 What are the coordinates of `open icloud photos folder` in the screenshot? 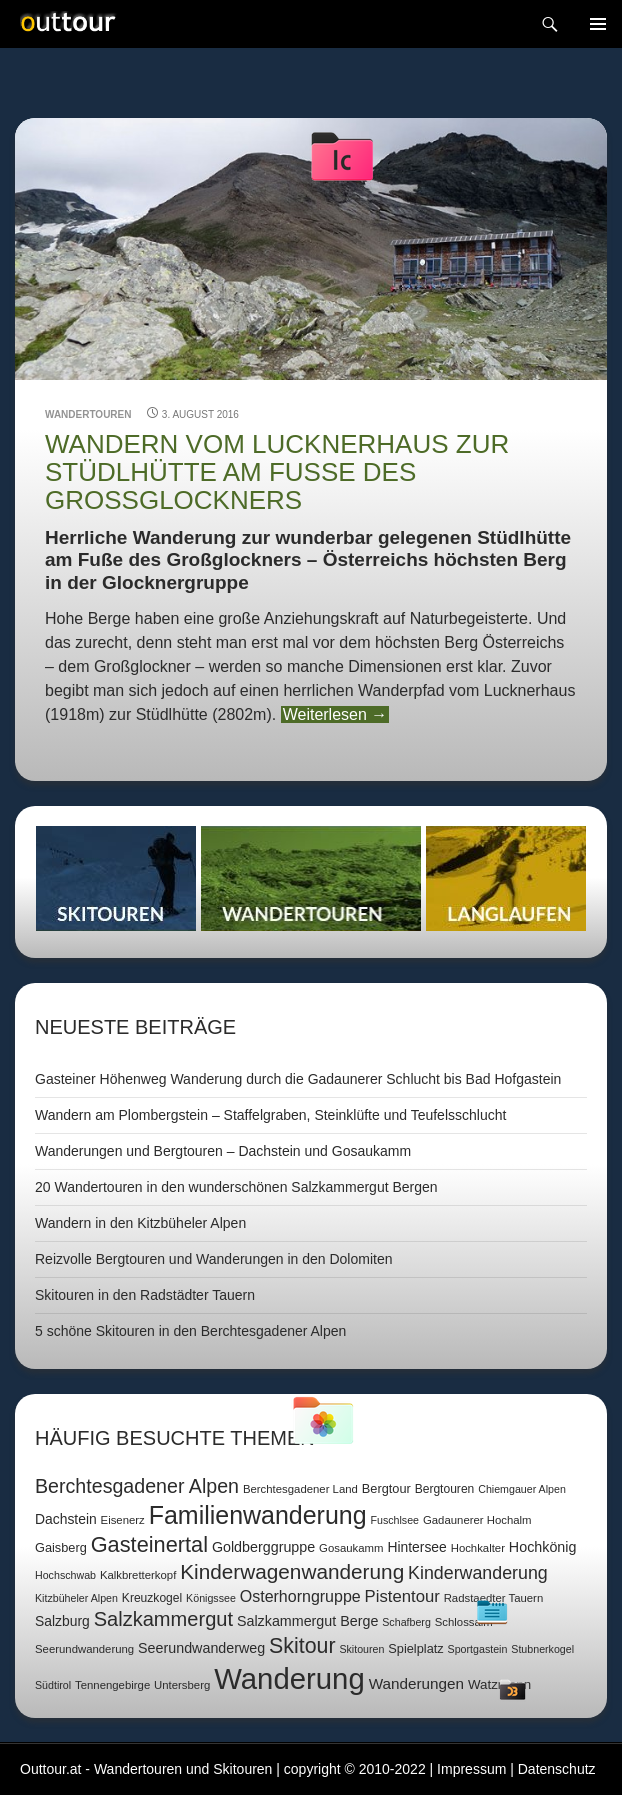 It's located at (323, 1422).